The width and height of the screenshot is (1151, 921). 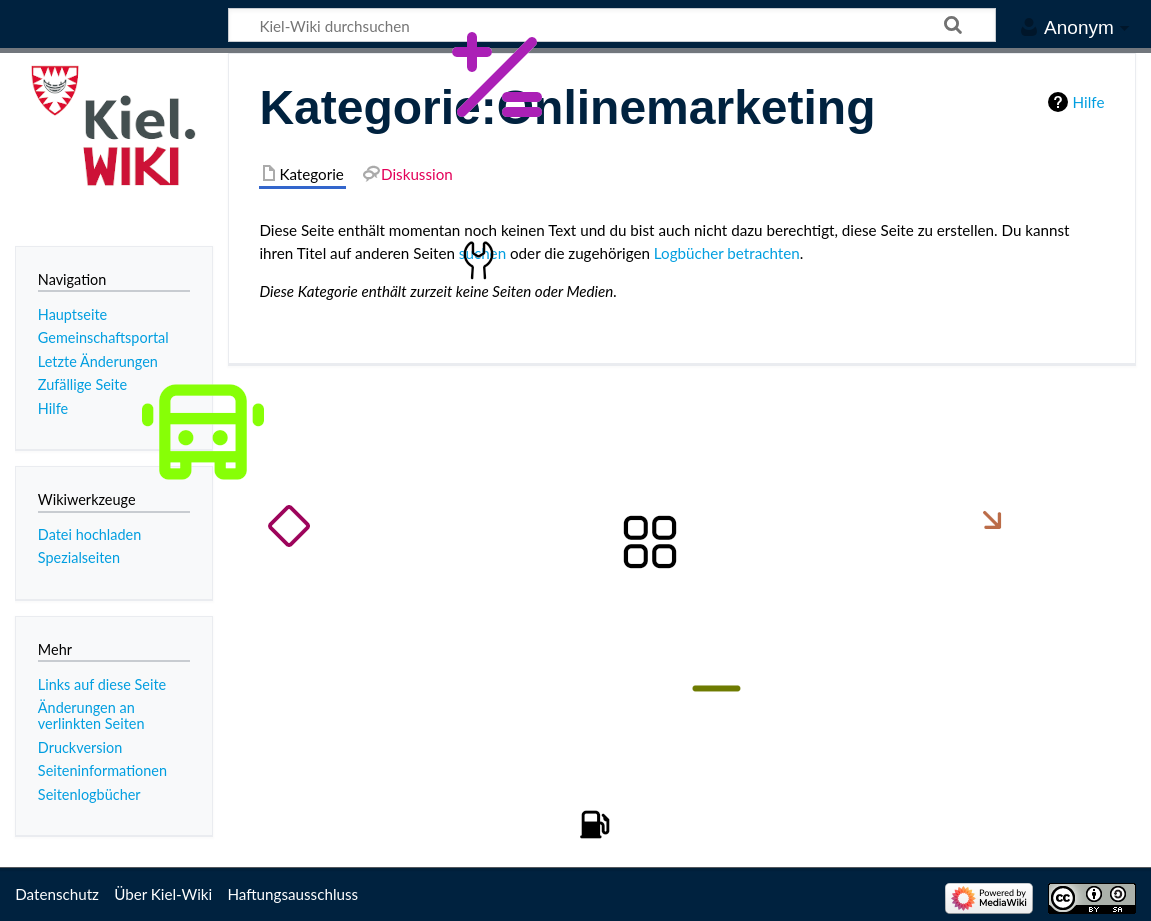 What do you see at coordinates (650, 542) in the screenshot?
I see `access all apps or applications` at bounding box center [650, 542].